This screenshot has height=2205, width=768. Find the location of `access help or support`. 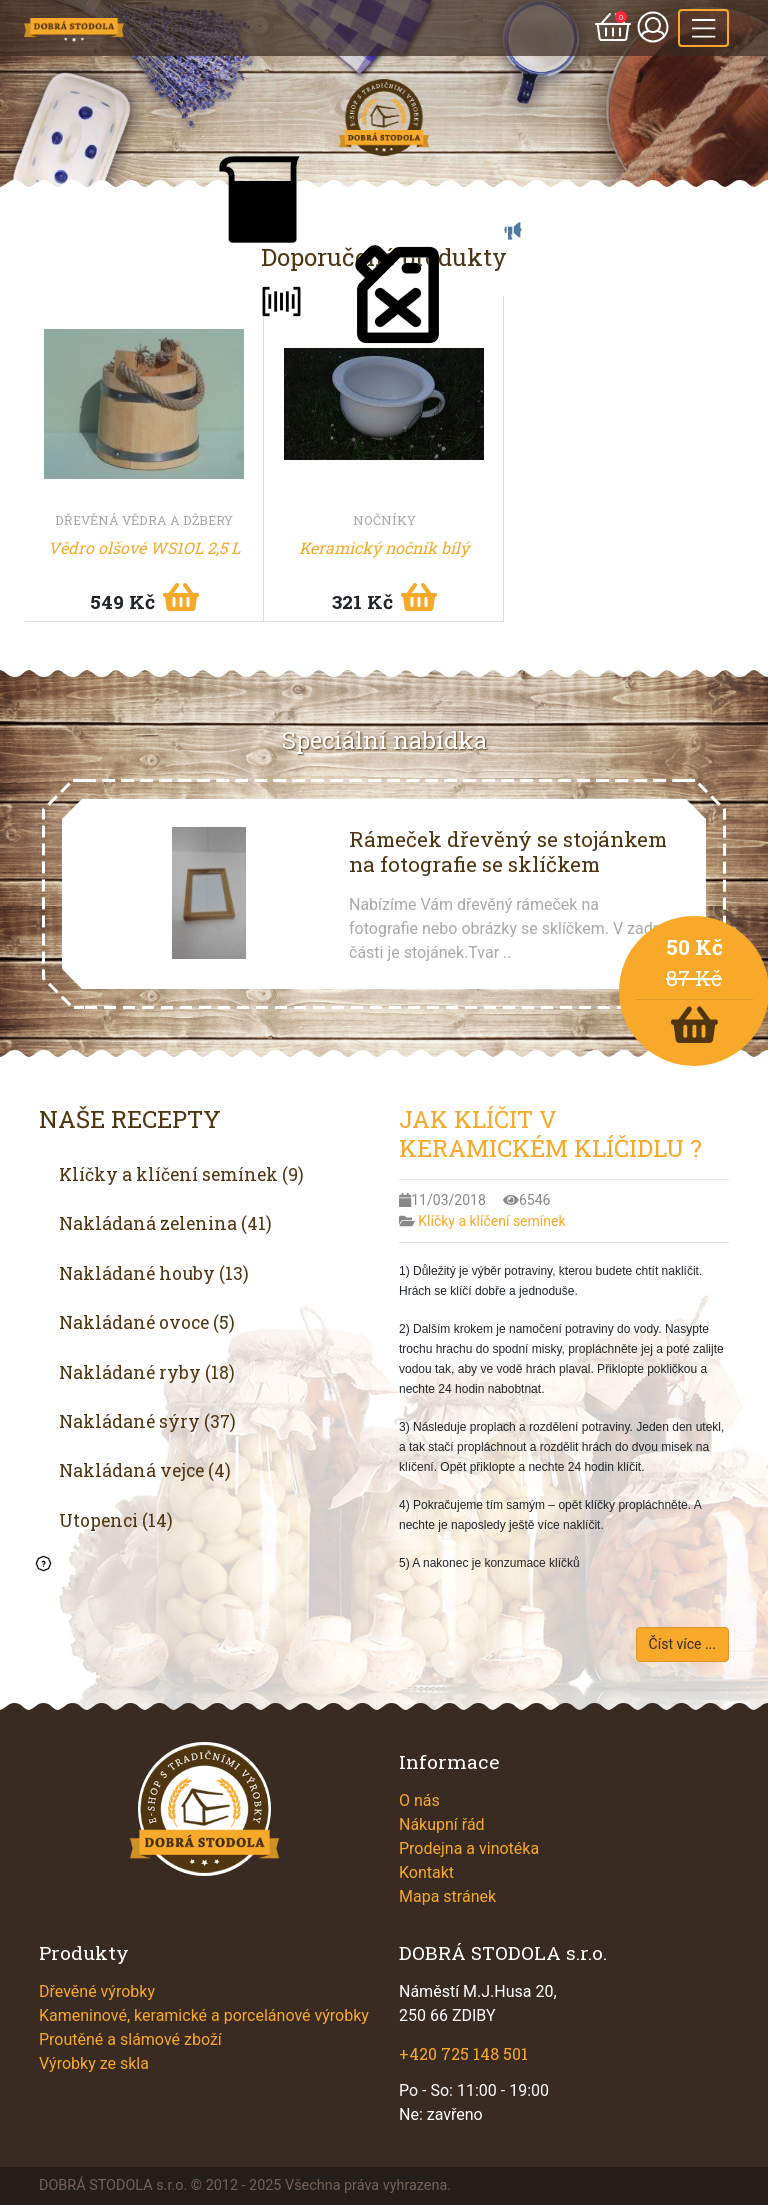

access help or support is located at coordinates (43, 1563).